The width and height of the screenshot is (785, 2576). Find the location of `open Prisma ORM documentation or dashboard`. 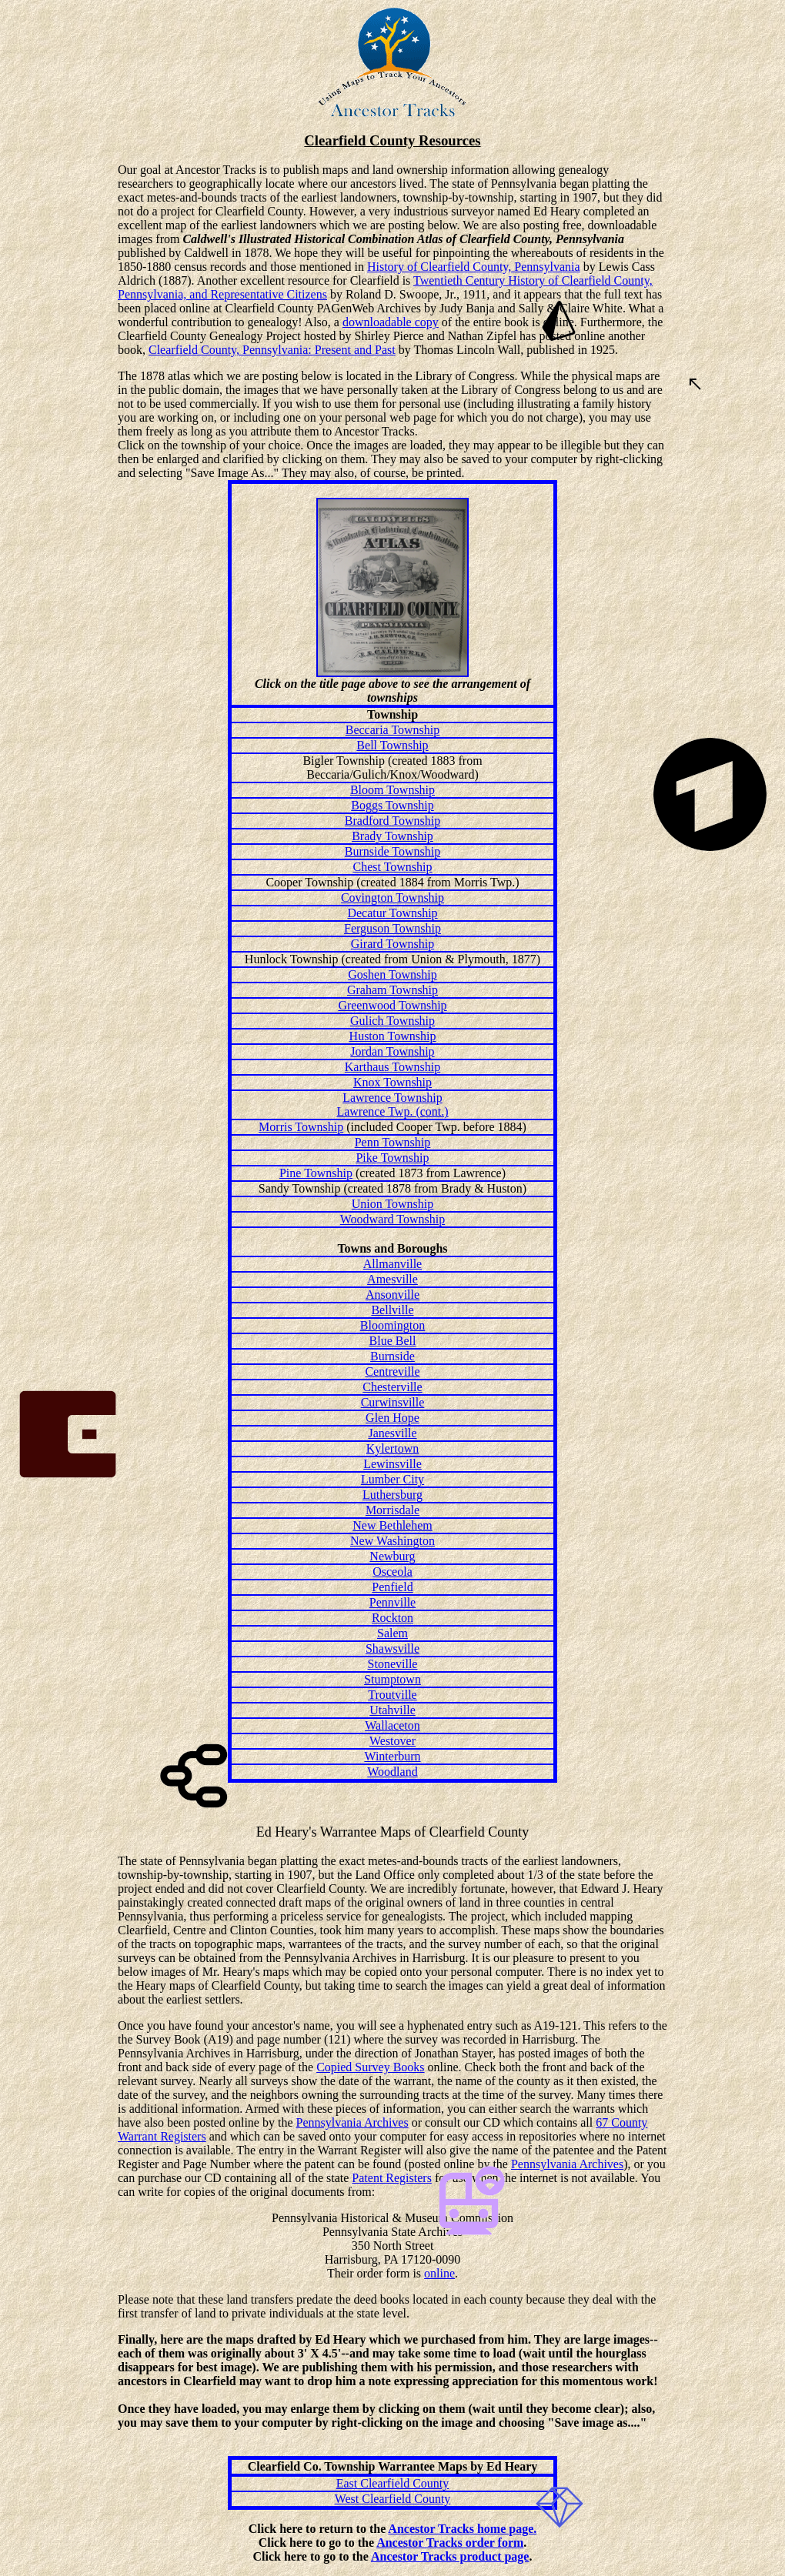

open Prisma ORM documentation or dashboard is located at coordinates (559, 321).